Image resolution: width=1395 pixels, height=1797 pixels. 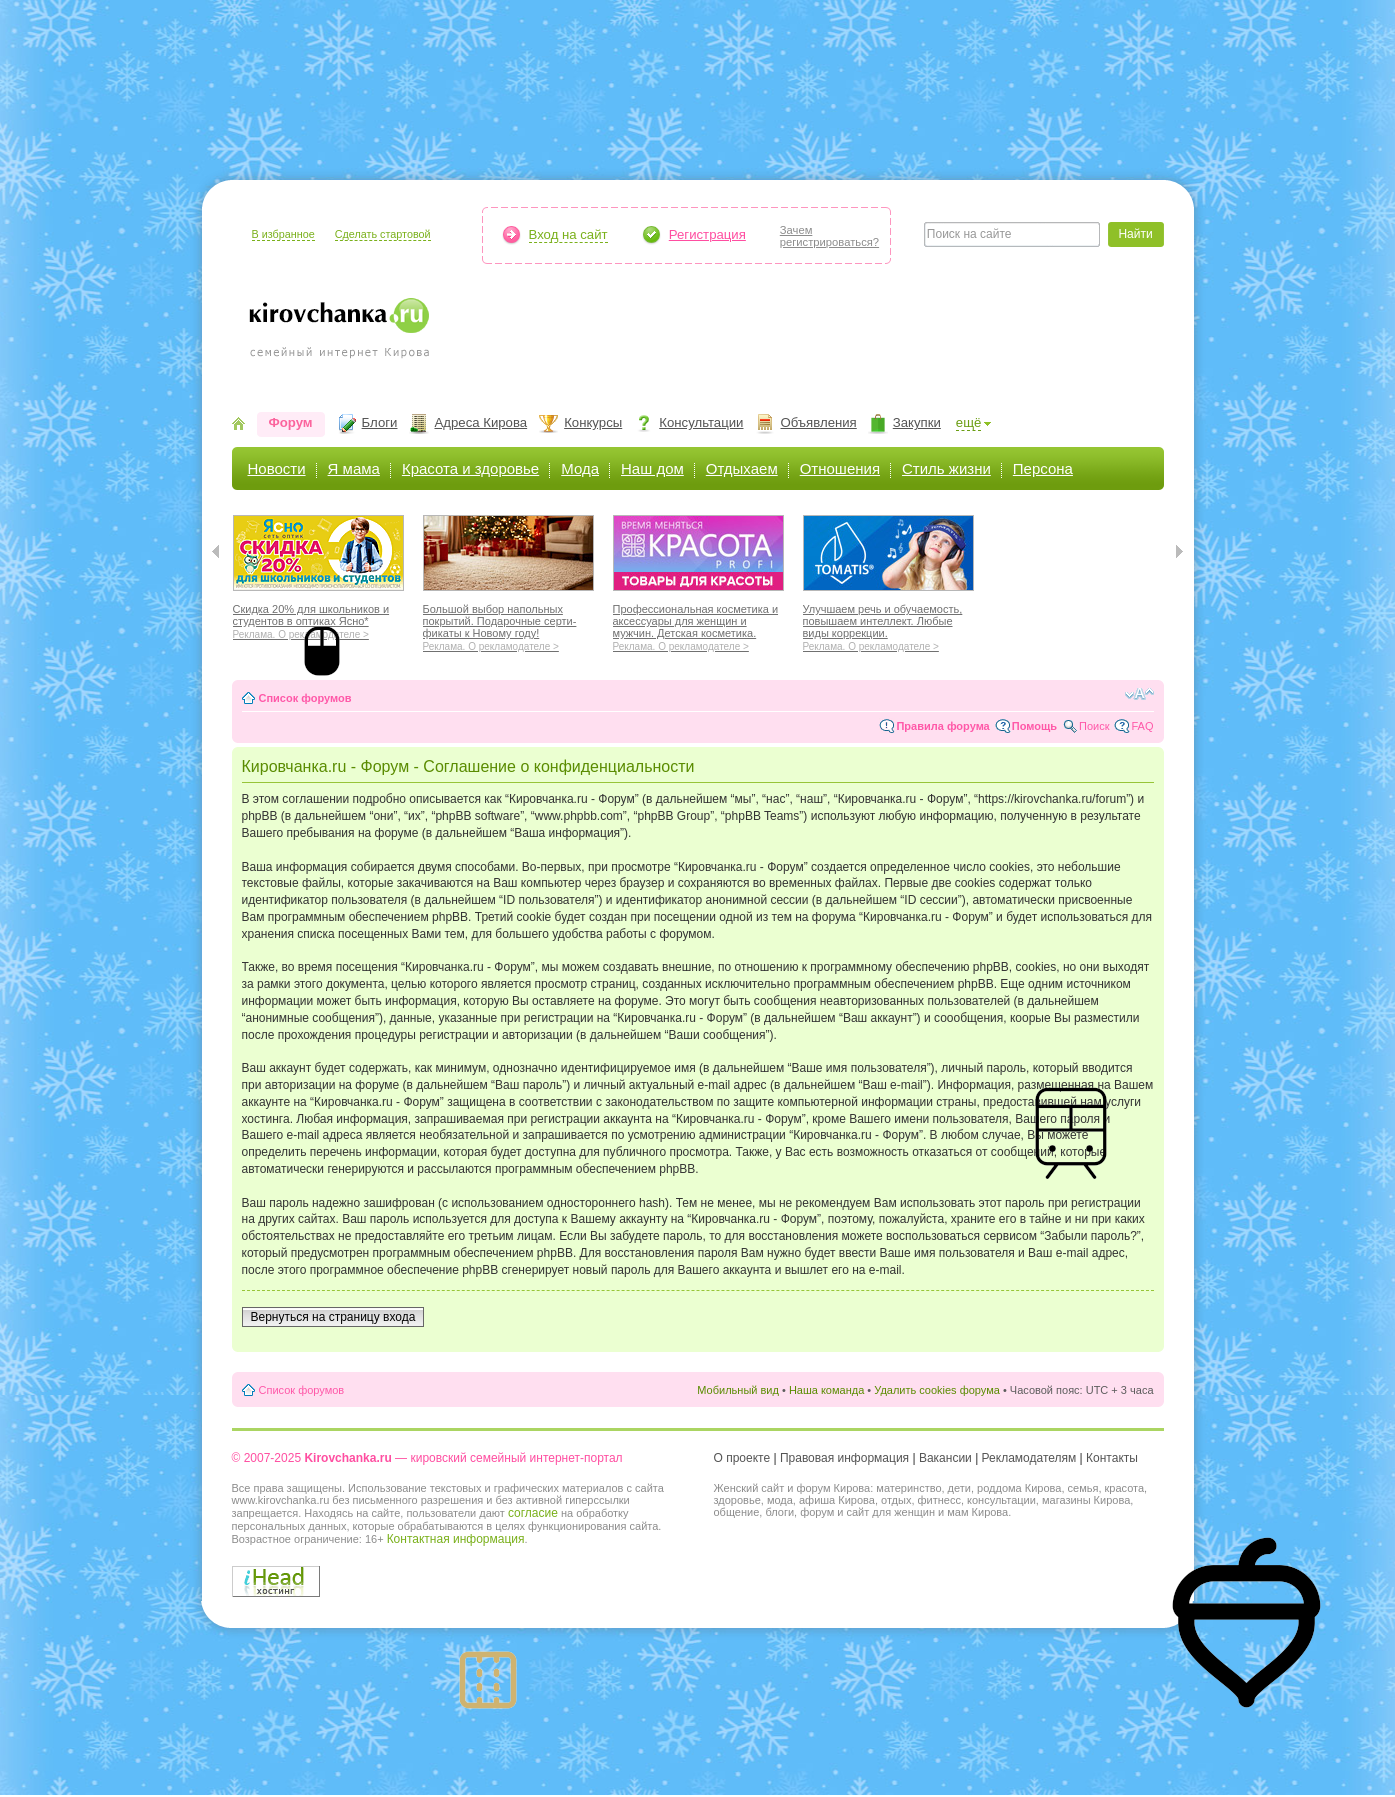 I want to click on nature or outdoors category indicator, so click(x=1246, y=1622).